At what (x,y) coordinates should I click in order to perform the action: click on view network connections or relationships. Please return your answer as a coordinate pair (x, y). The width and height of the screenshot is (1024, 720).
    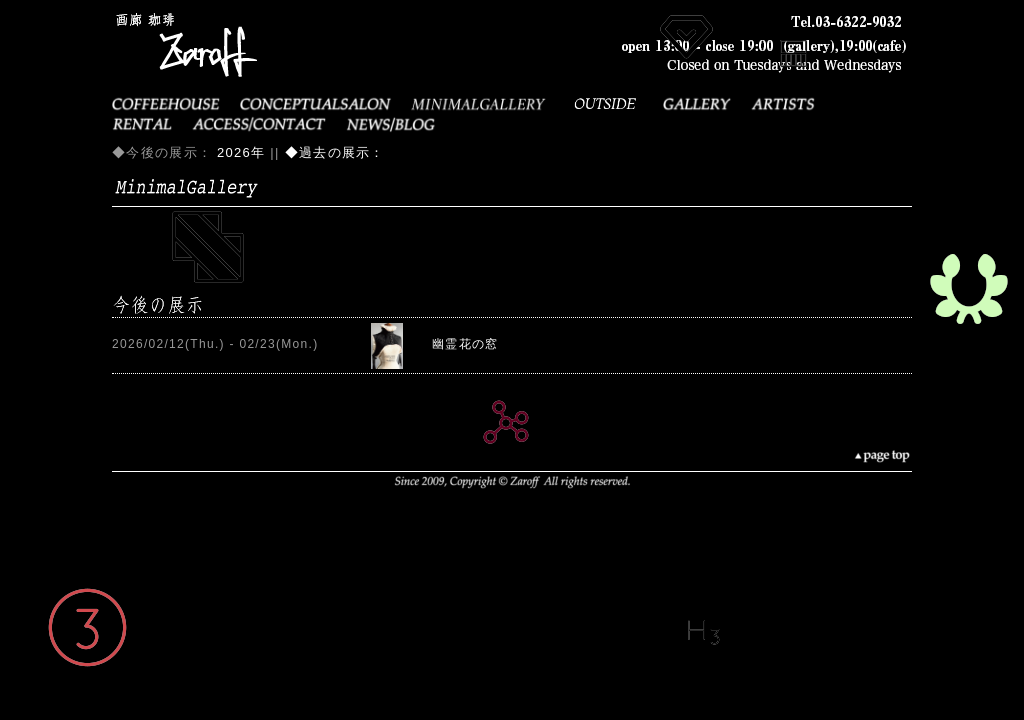
    Looking at the image, I should click on (506, 423).